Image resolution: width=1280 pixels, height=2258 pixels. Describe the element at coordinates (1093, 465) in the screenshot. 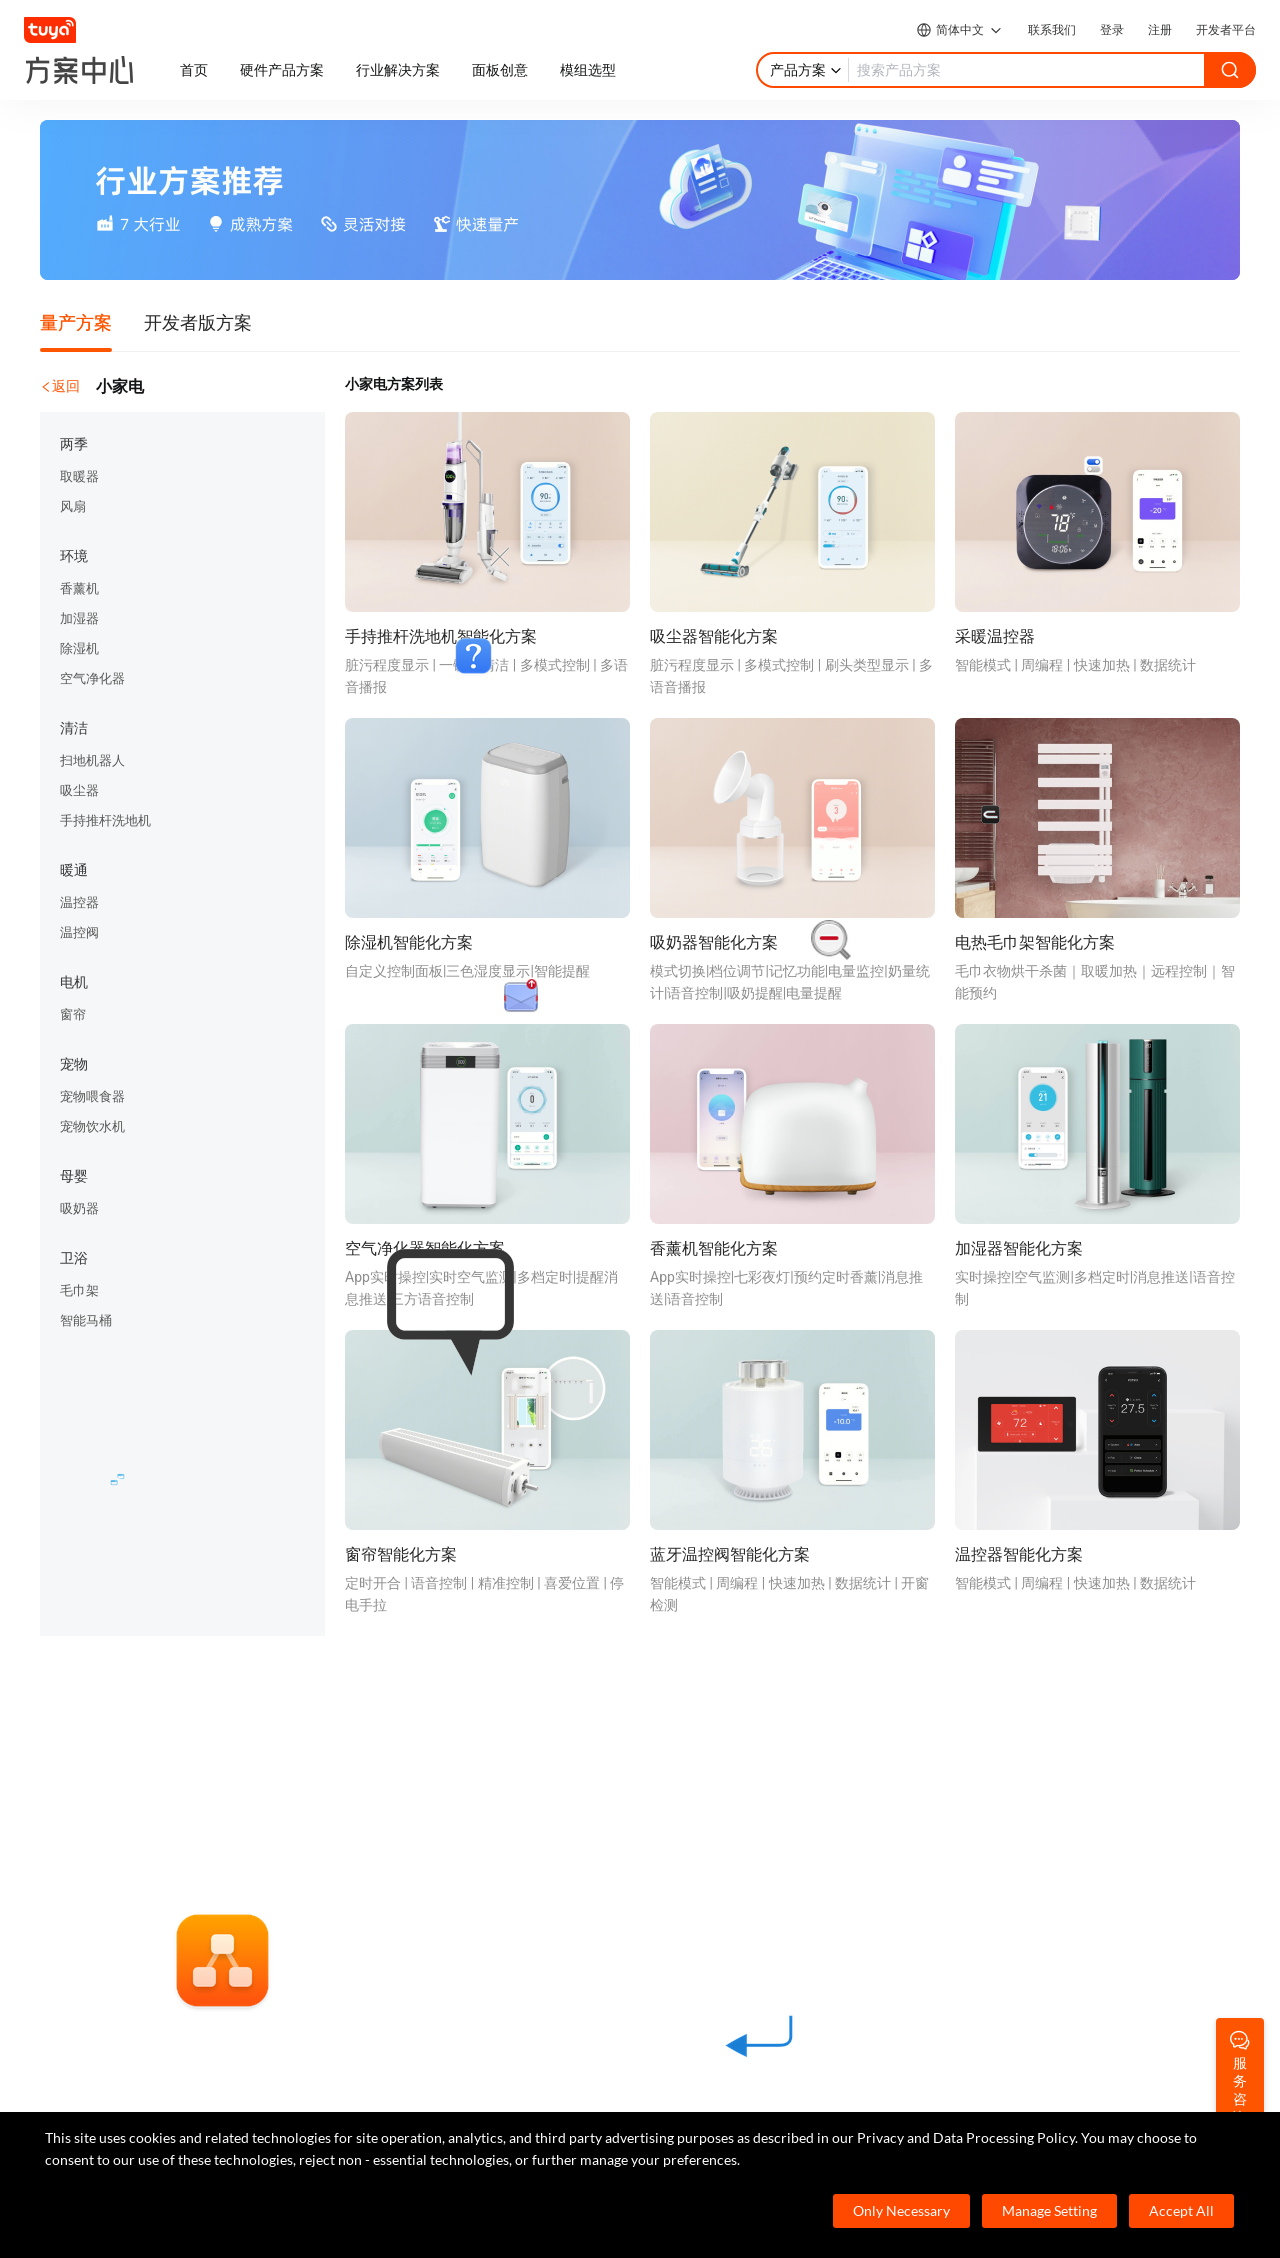

I see `open gnome tweaks to customize system settings` at that location.